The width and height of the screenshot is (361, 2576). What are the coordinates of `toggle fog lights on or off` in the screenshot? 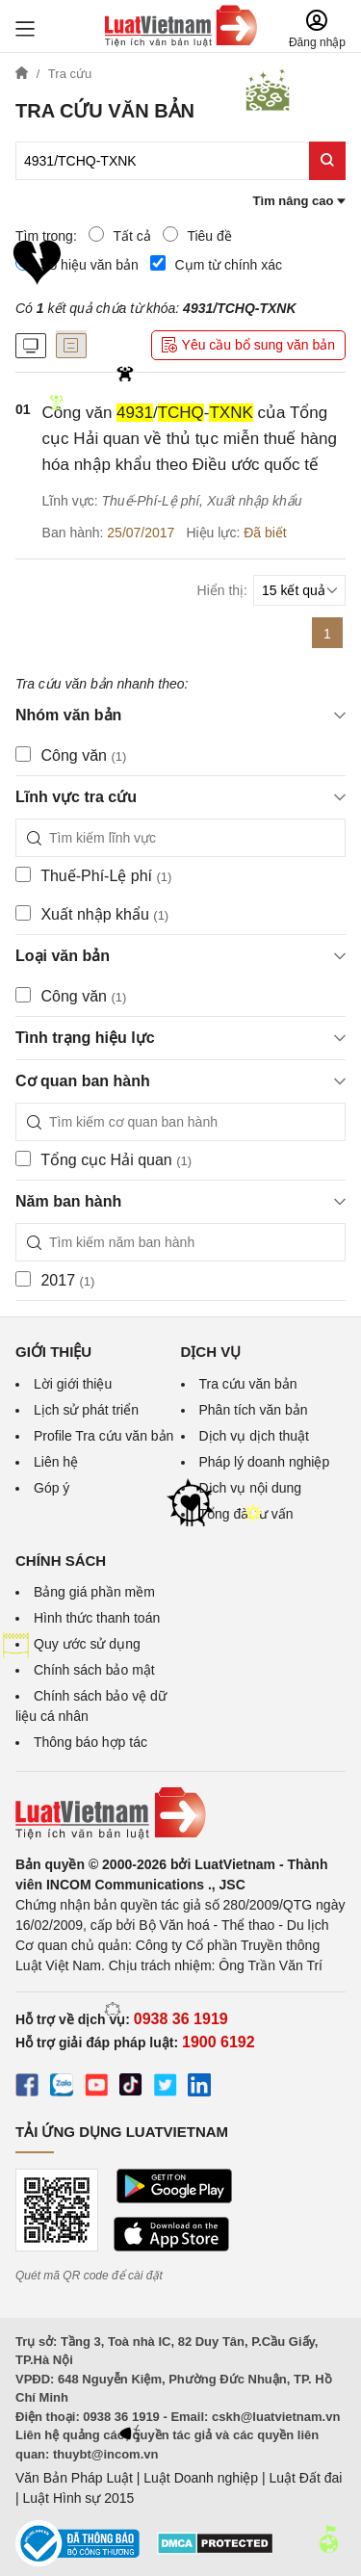 It's located at (130, 2433).